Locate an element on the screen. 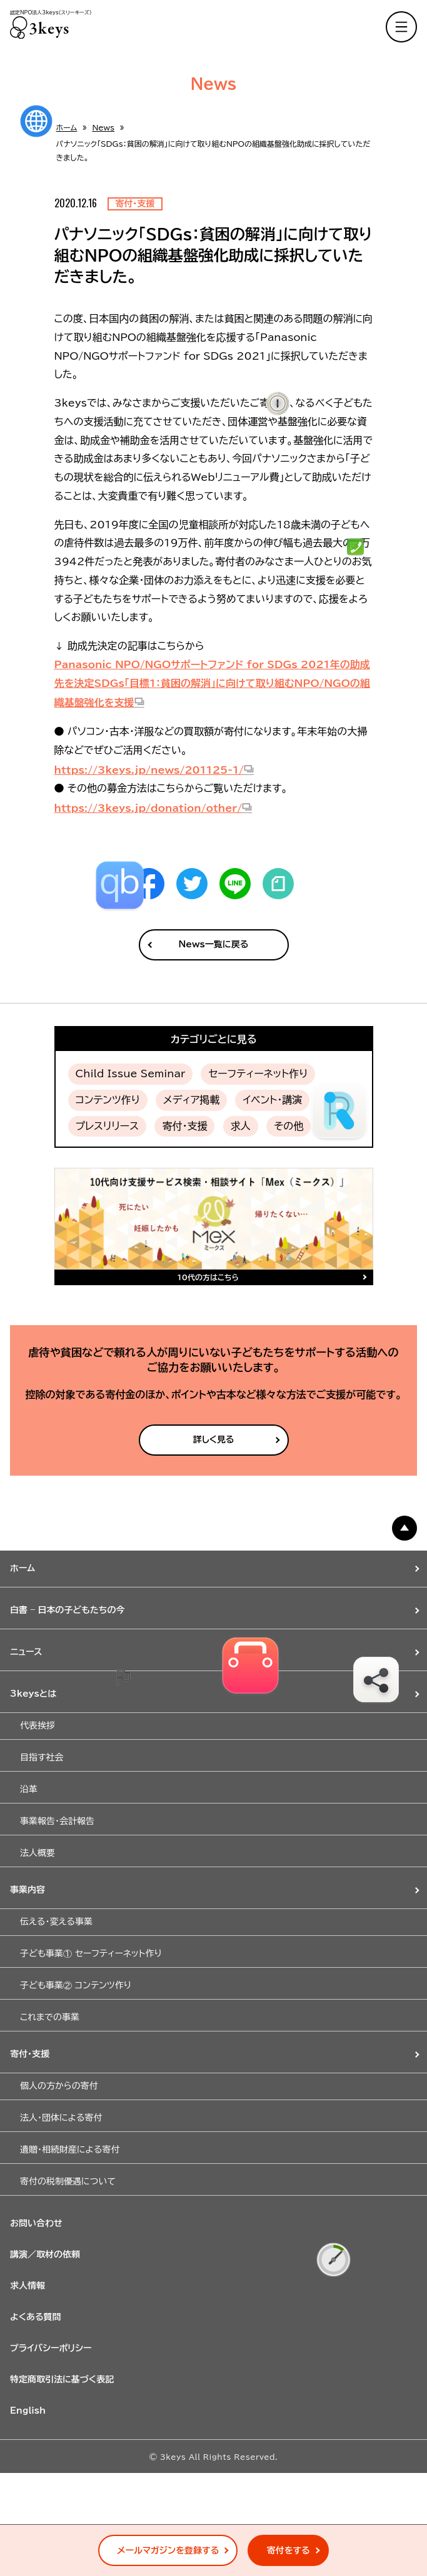 The height and width of the screenshot is (2576, 427). open the phone or calls app is located at coordinates (355, 546).